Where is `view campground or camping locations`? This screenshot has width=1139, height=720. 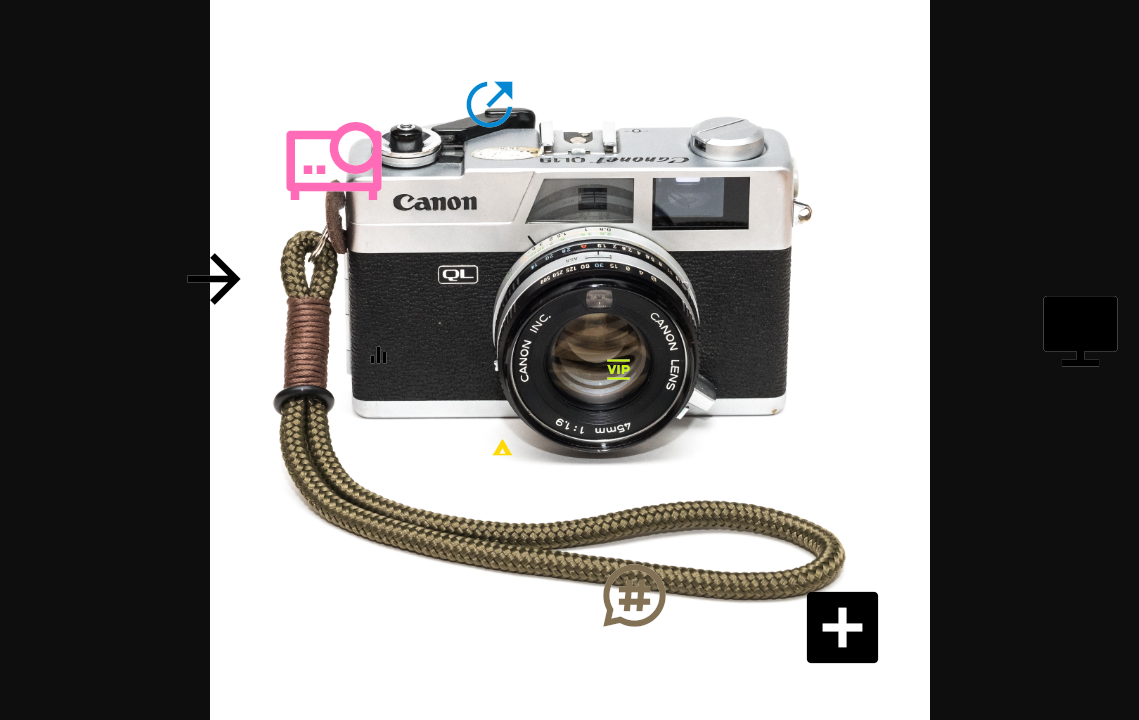 view campground or camping locations is located at coordinates (502, 447).